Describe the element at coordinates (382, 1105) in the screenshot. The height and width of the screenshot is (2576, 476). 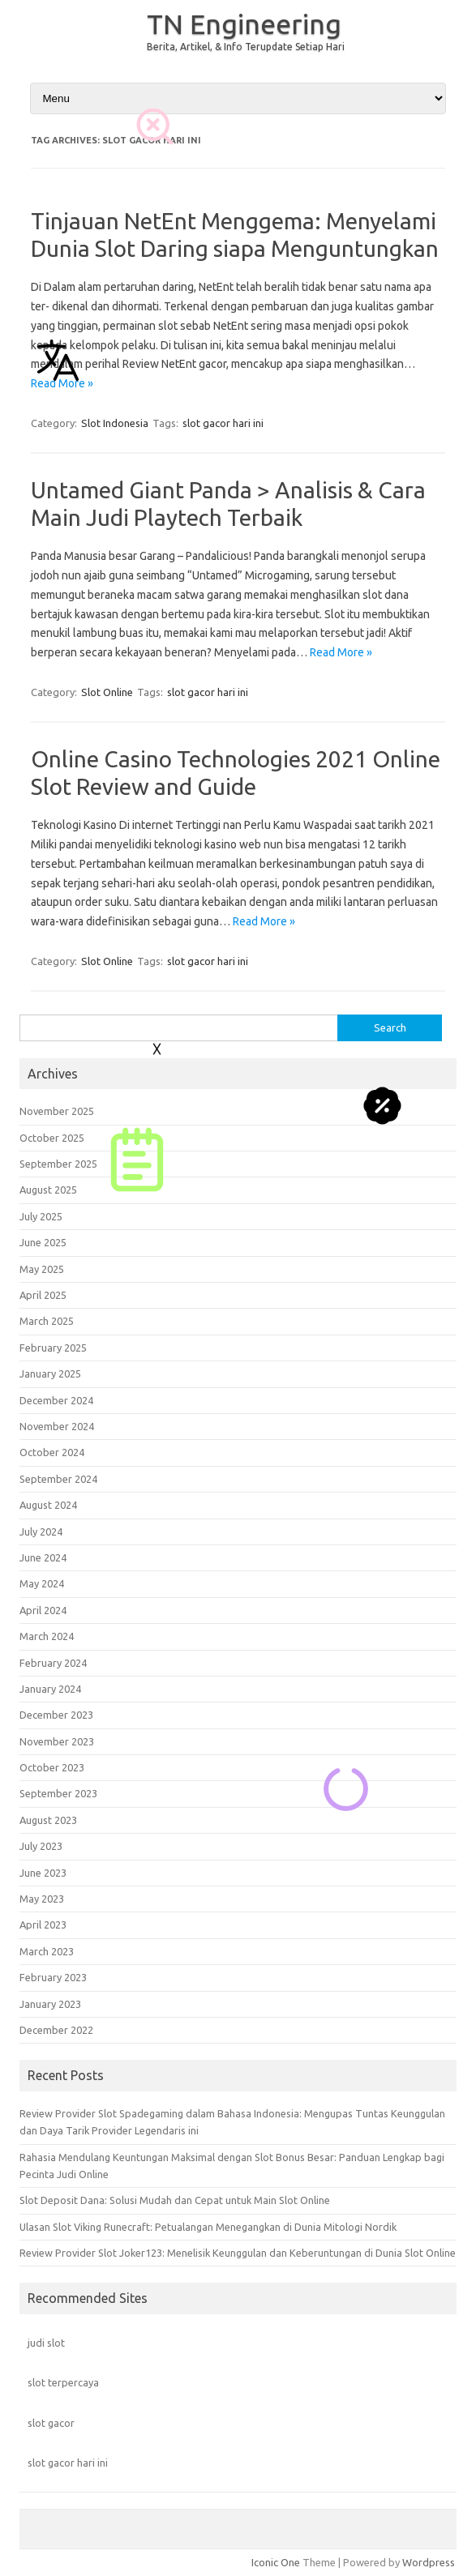
I see `view available discounts or promotions` at that location.